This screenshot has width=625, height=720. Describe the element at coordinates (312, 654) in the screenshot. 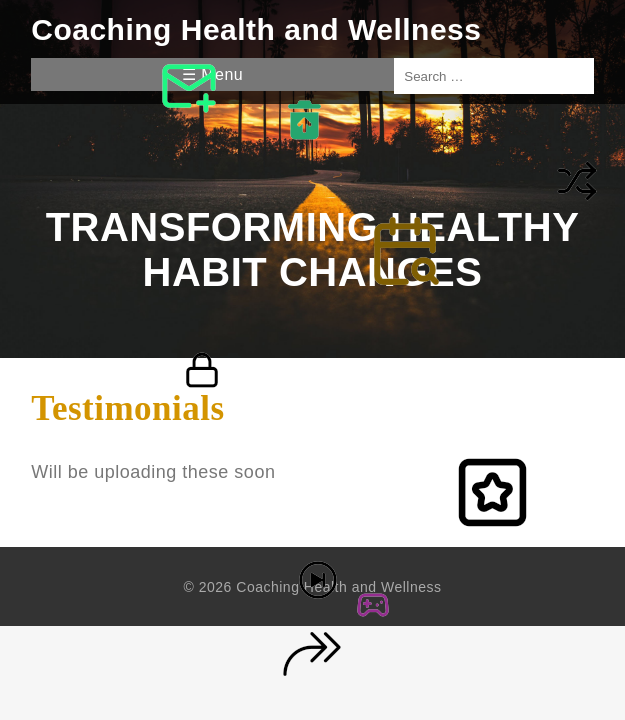

I see `forward or share content to another destination` at that location.